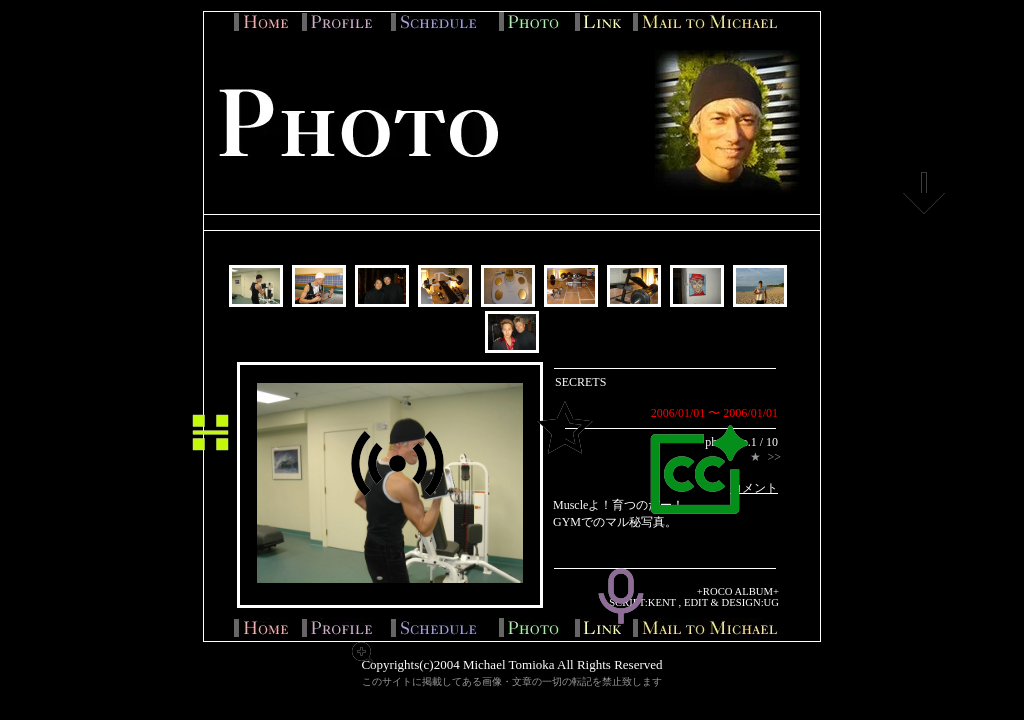 The image size is (1024, 720). Describe the element at coordinates (210, 432) in the screenshot. I see `scan a QR code` at that location.